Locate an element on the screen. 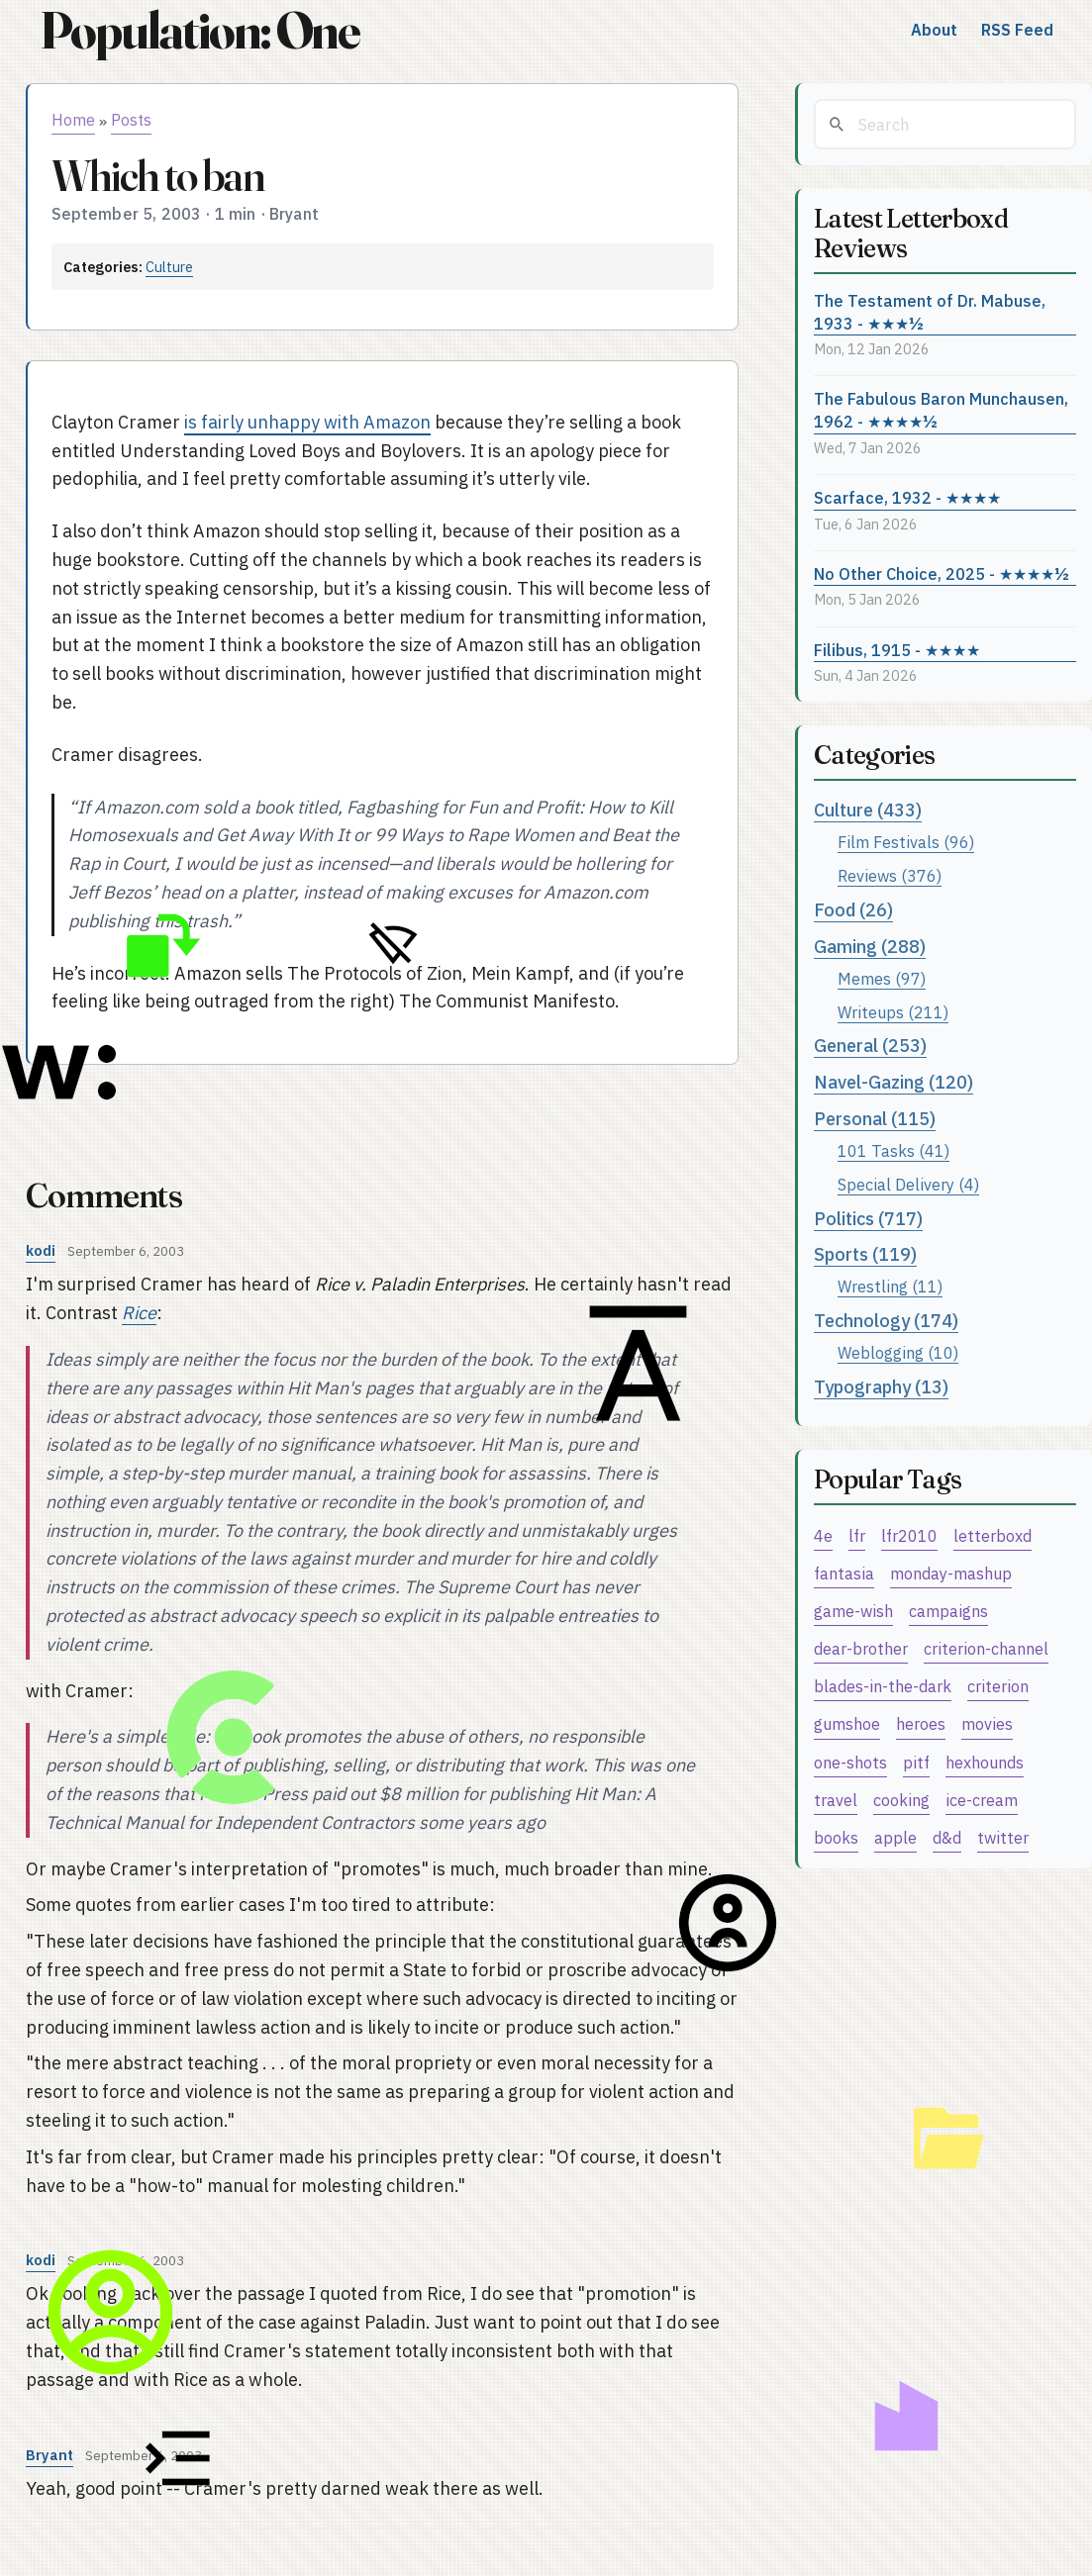 This screenshot has width=1092, height=2576. view building or property details is located at coordinates (906, 2419).